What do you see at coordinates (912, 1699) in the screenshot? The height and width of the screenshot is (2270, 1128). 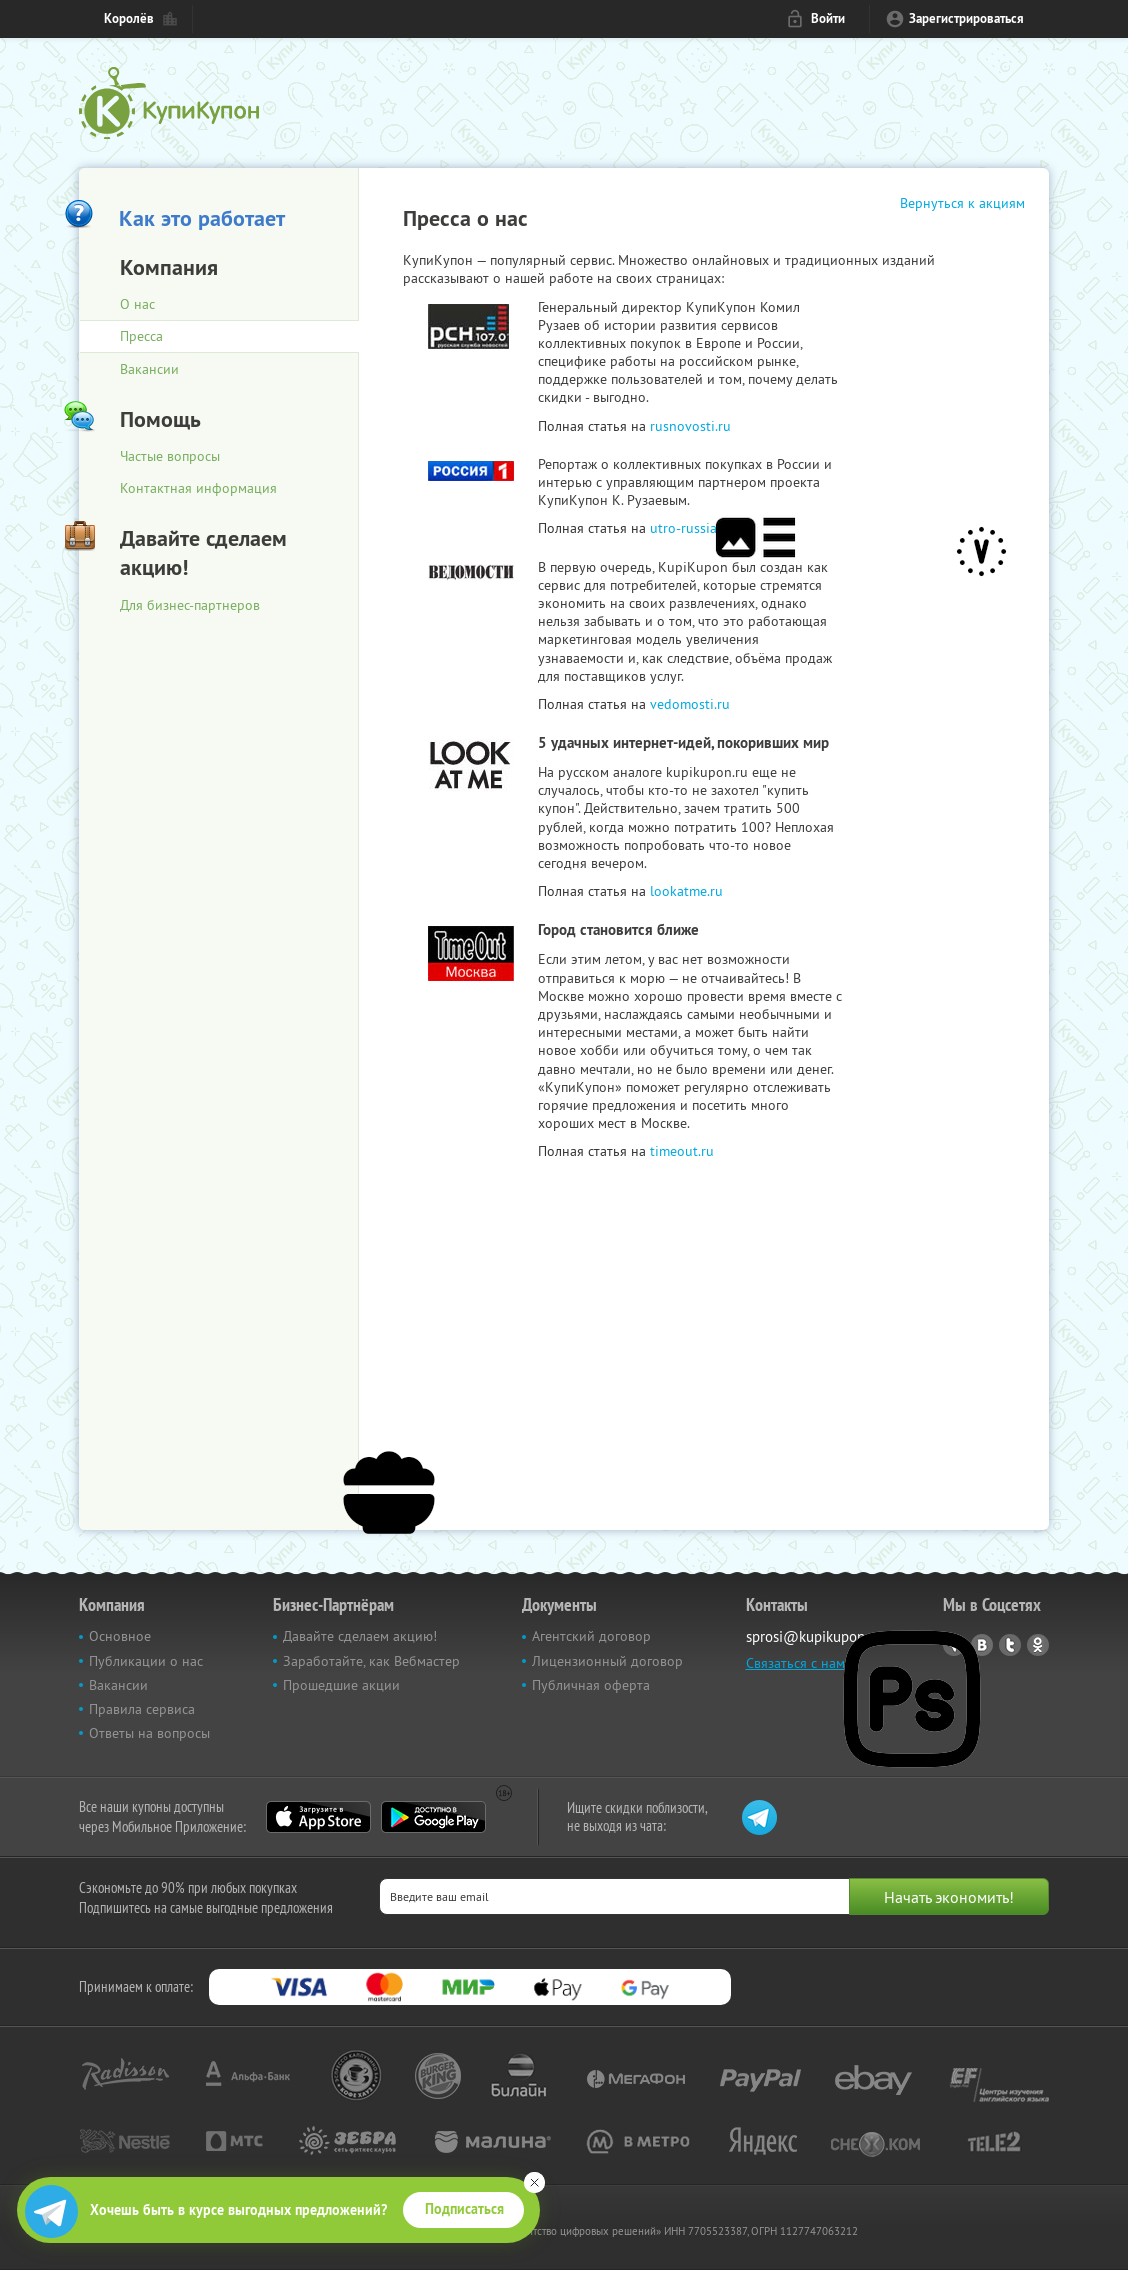 I see `open Adobe Photoshop` at bounding box center [912, 1699].